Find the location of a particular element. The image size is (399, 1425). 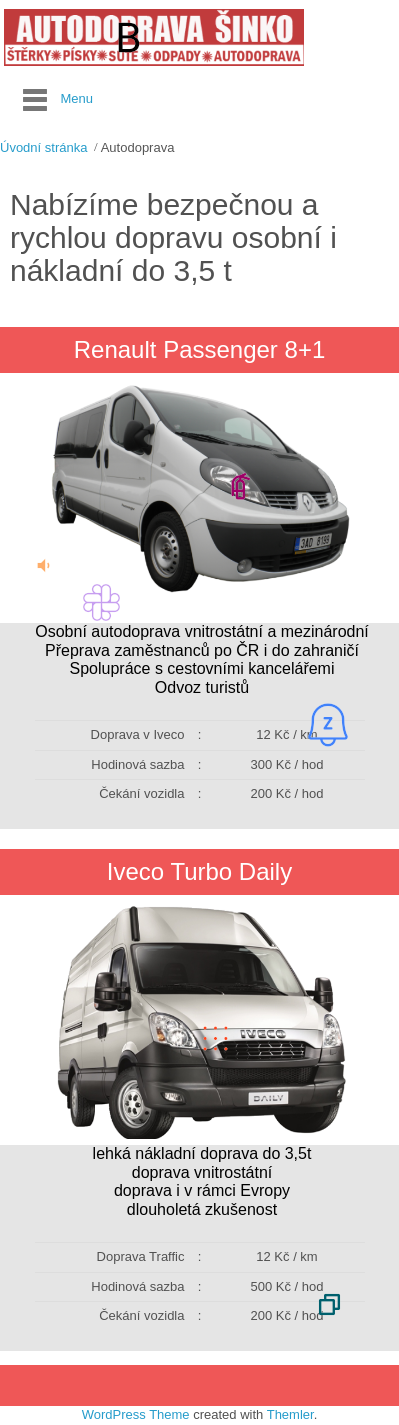

copy to clipboard is located at coordinates (329, 1304).